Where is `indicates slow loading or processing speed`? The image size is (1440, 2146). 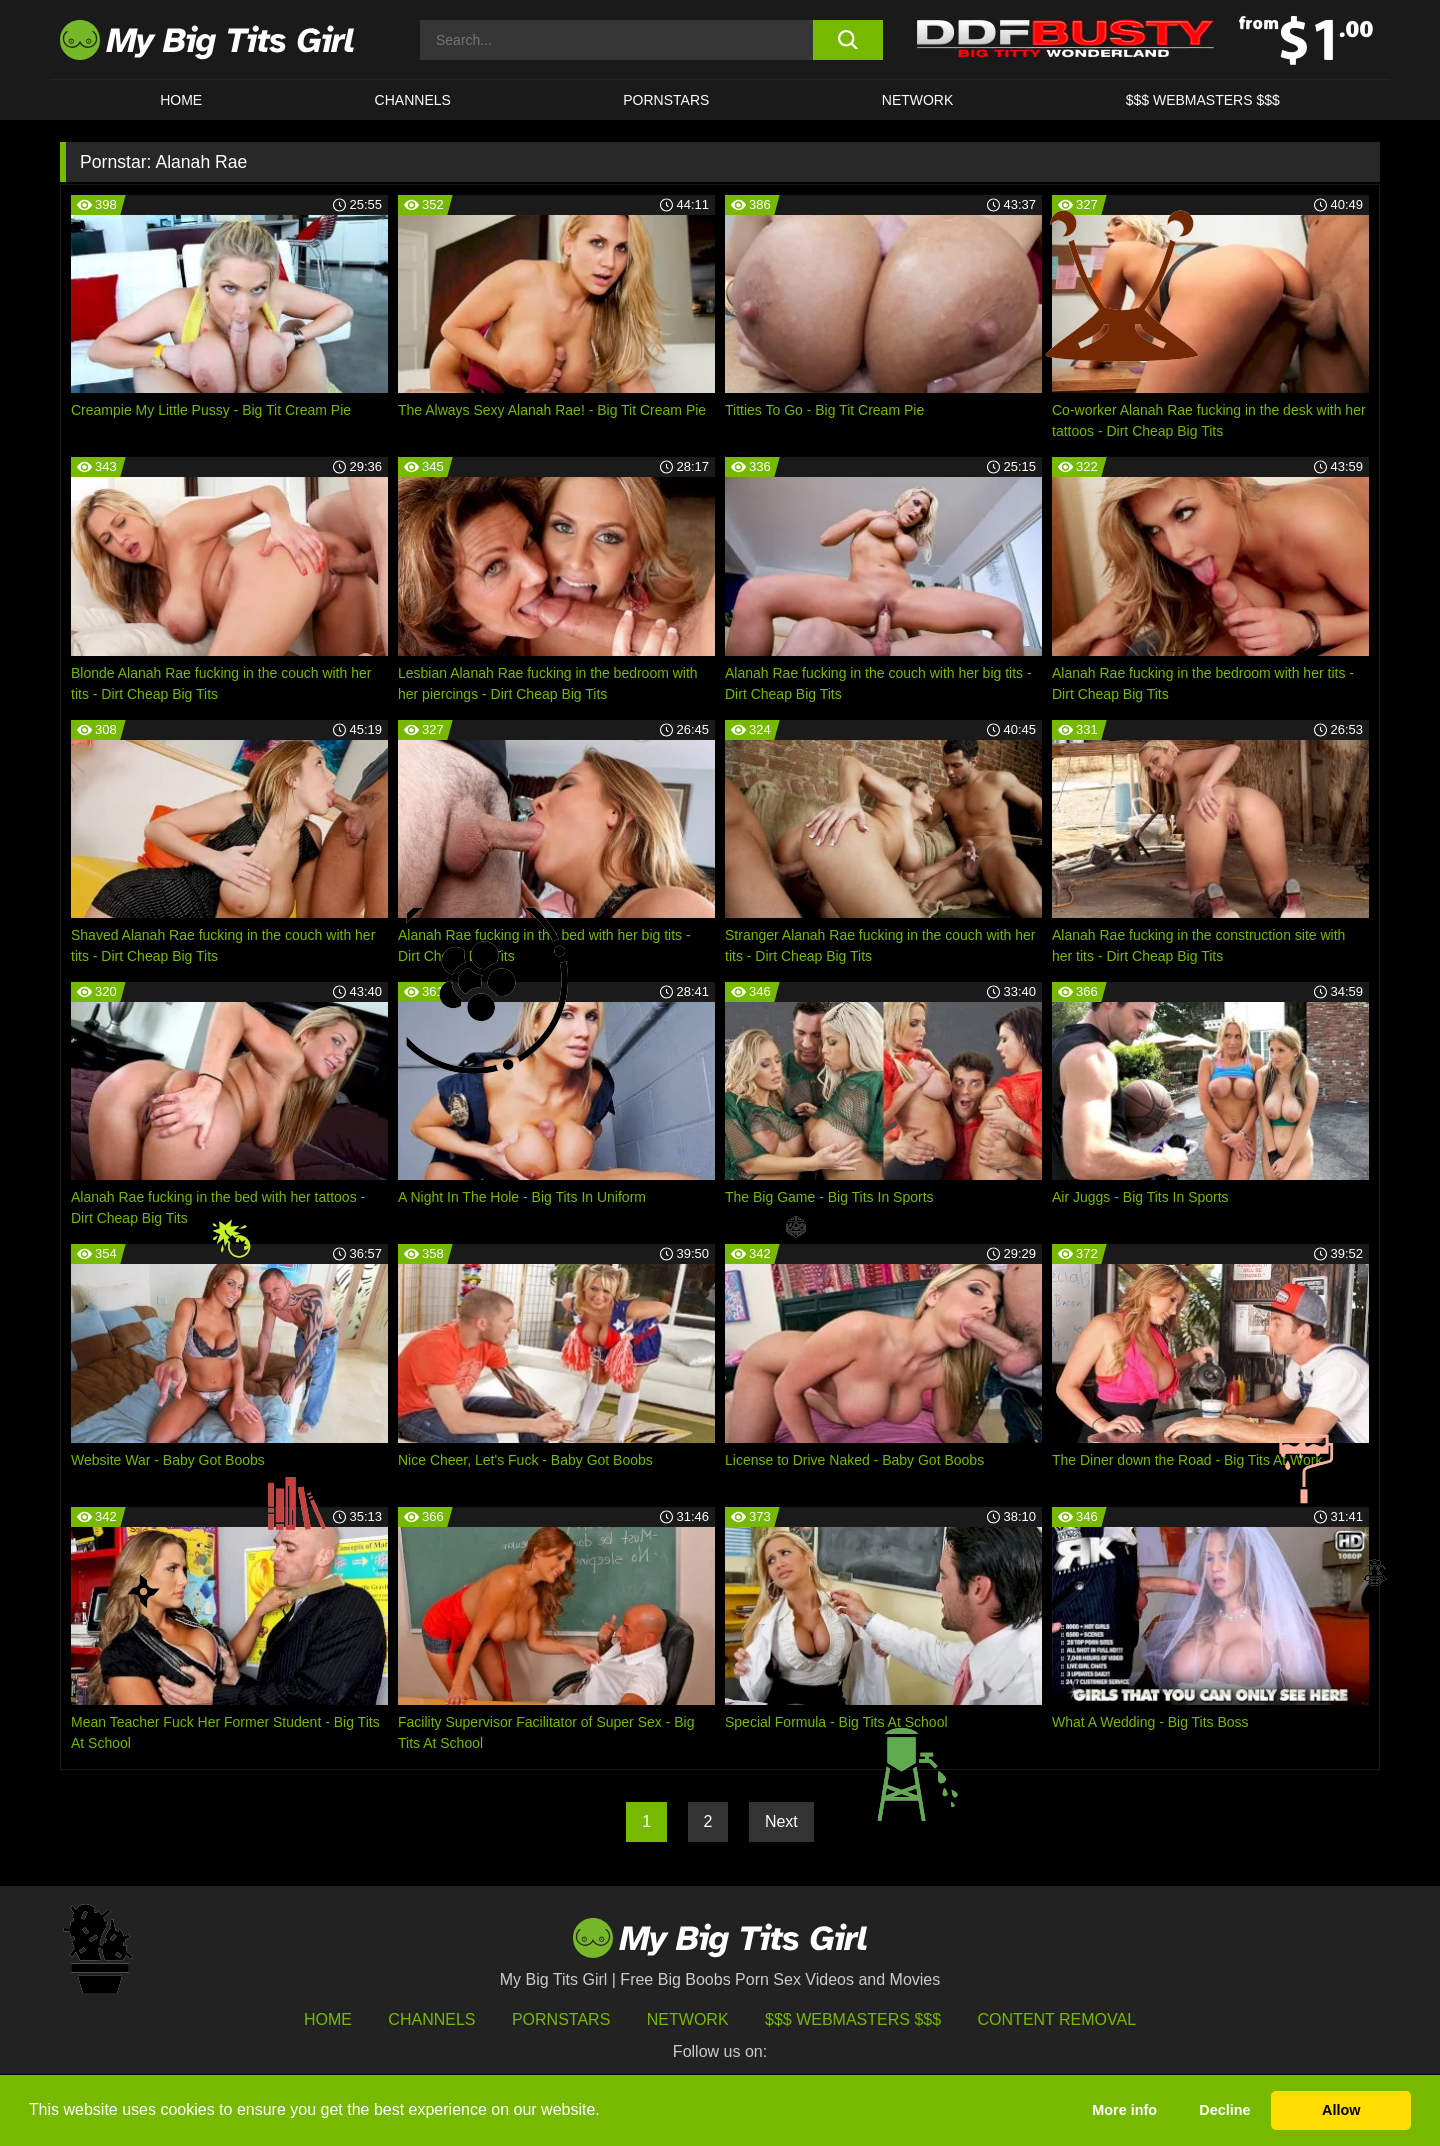
indicates slow loading or processing speed is located at coordinates (1122, 282).